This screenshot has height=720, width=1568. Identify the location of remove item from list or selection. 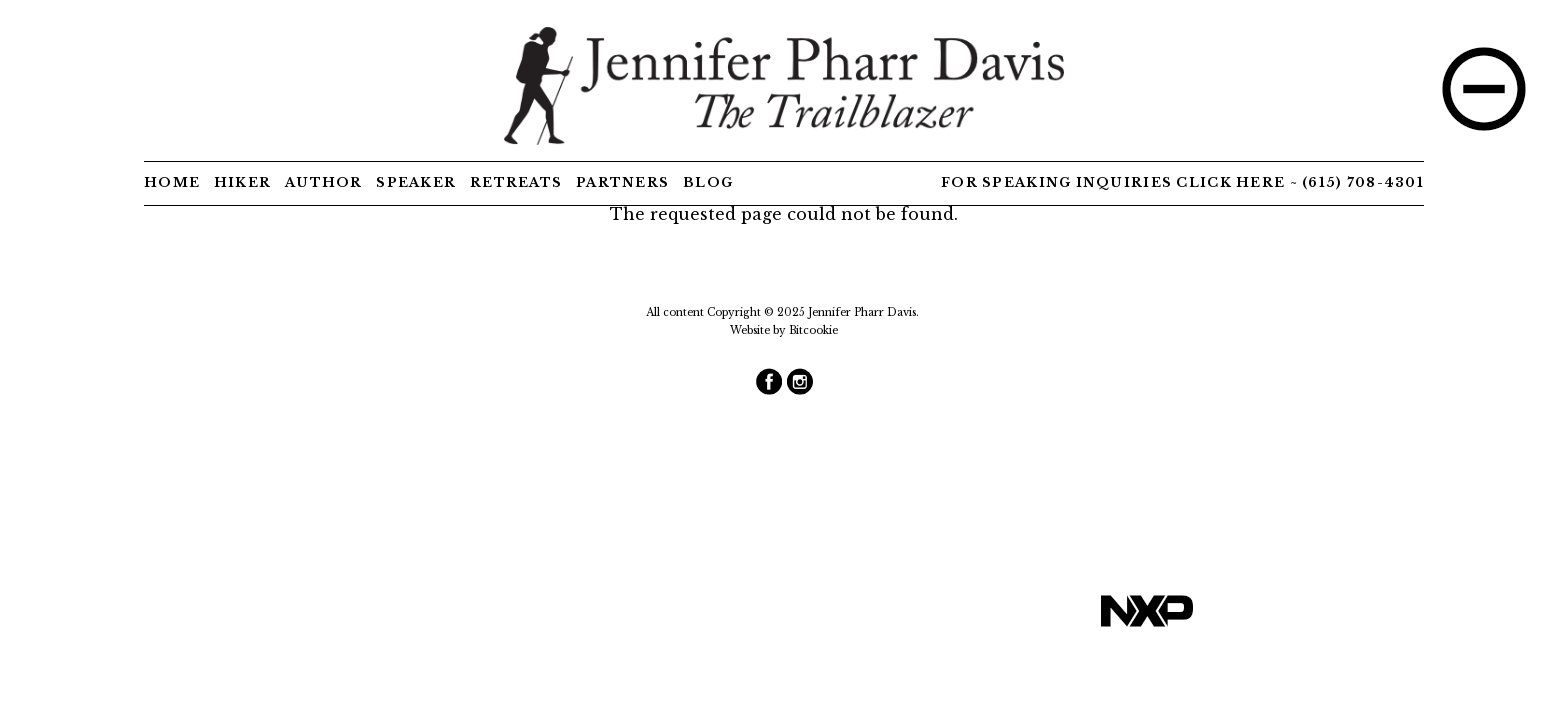
(1484, 89).